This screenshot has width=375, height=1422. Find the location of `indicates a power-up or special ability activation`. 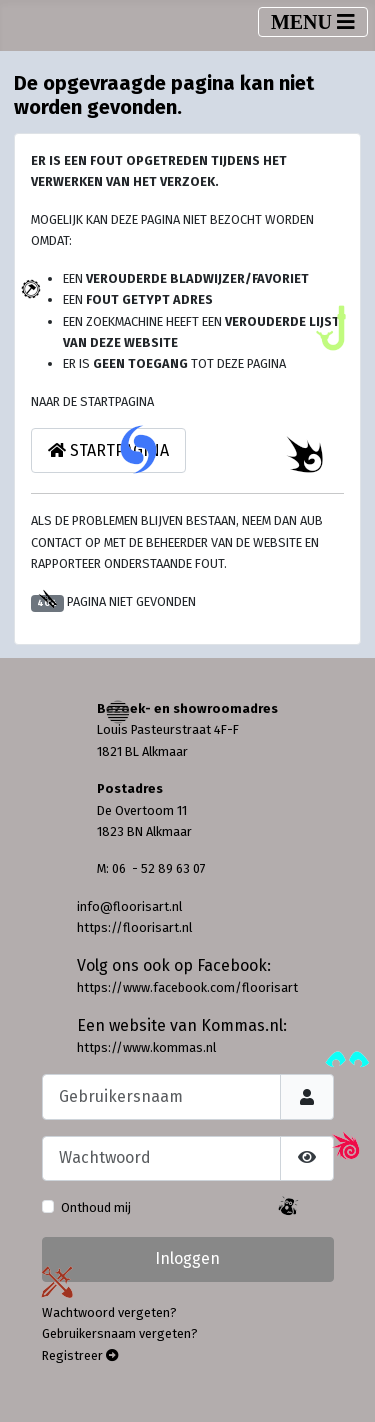

indicates a power-up or special ability activation is located at coordinates (304, 454).